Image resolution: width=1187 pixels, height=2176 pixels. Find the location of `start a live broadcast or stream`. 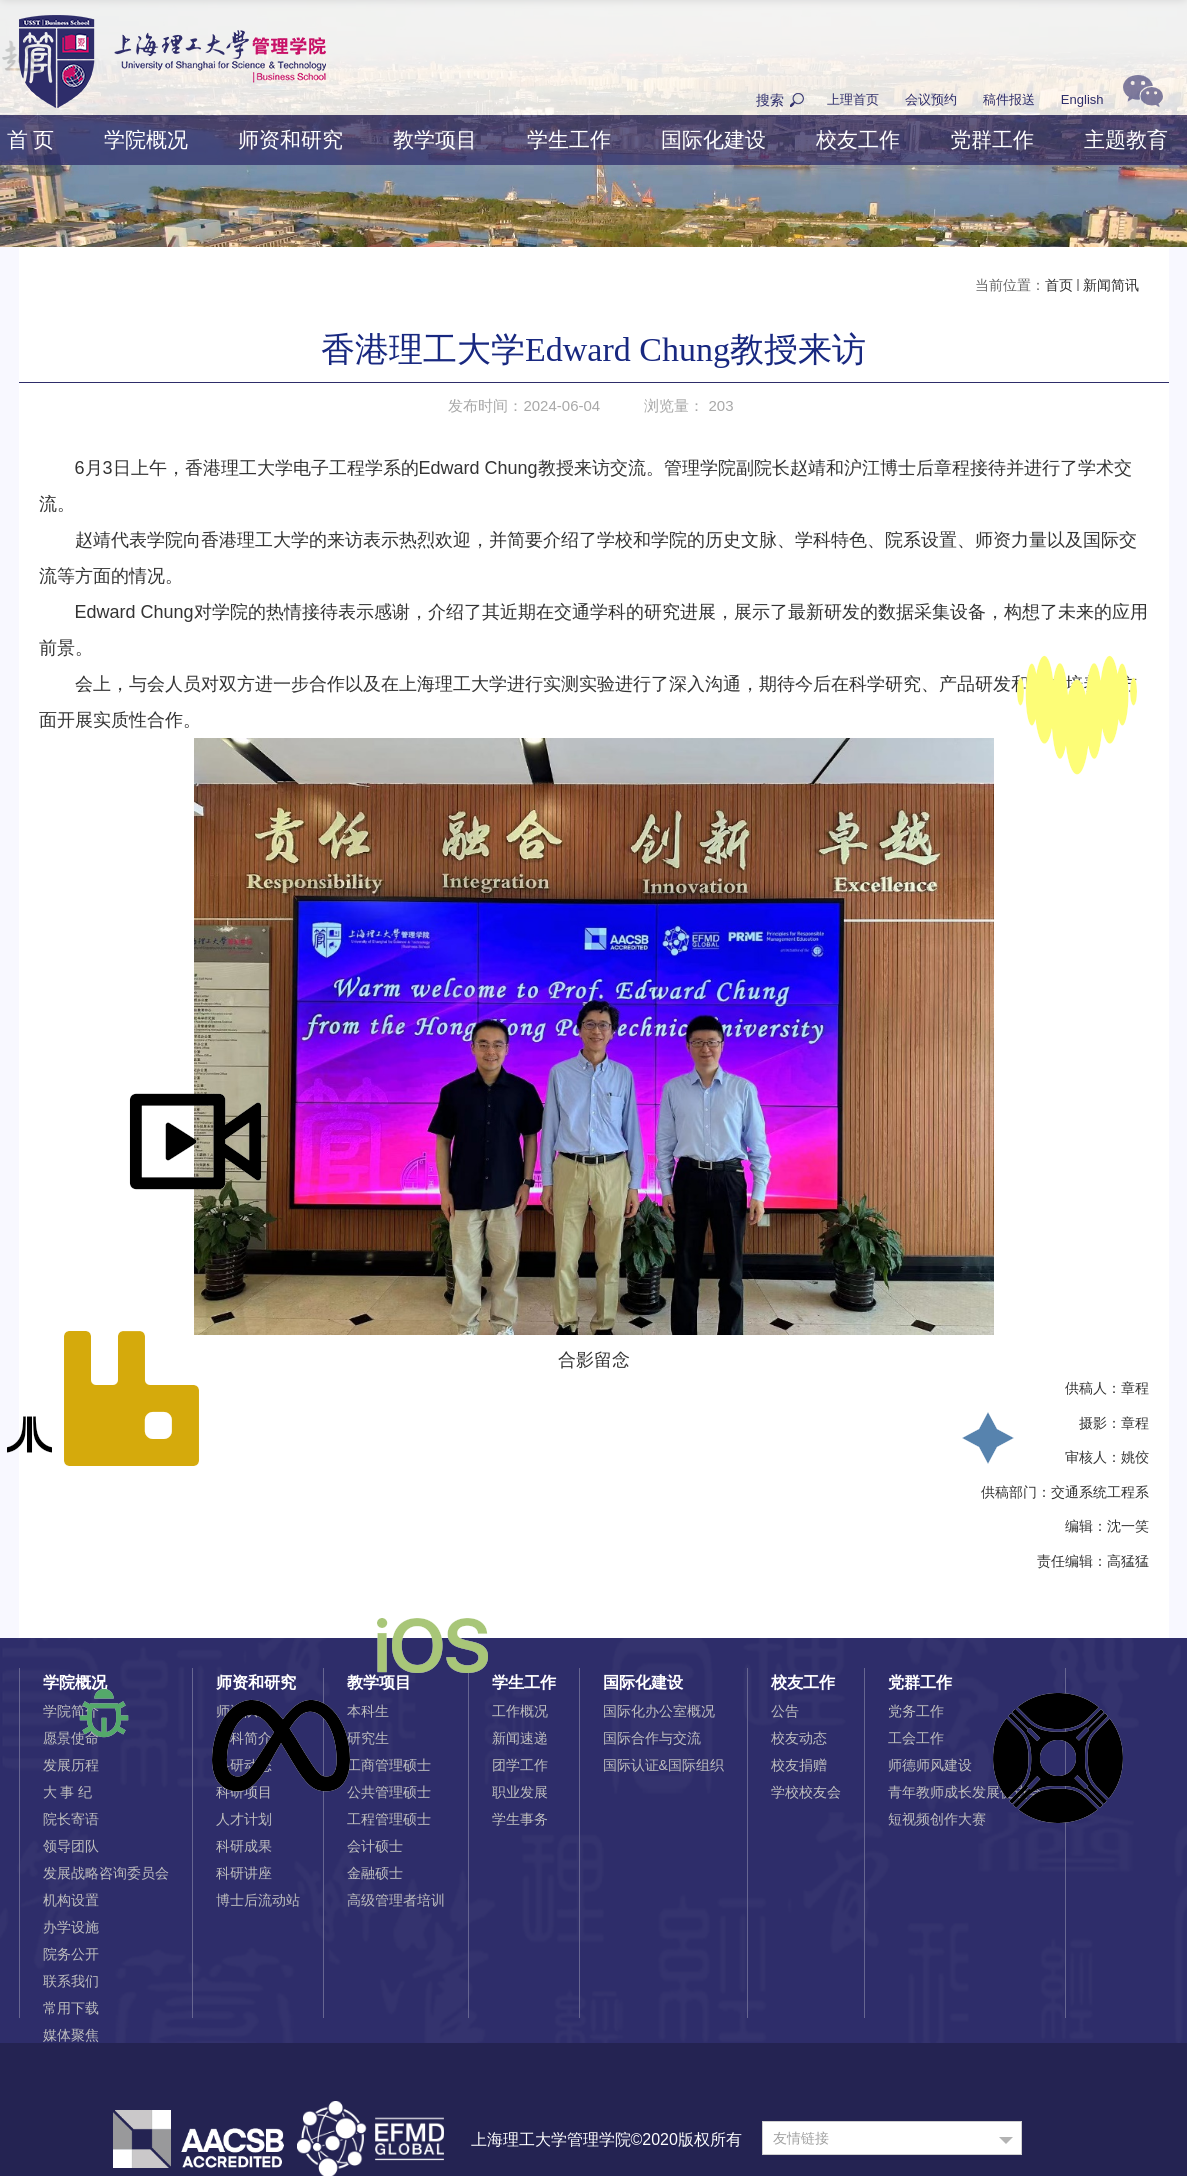

start a live broadcast or stream is located at coordinates (195, 1141).